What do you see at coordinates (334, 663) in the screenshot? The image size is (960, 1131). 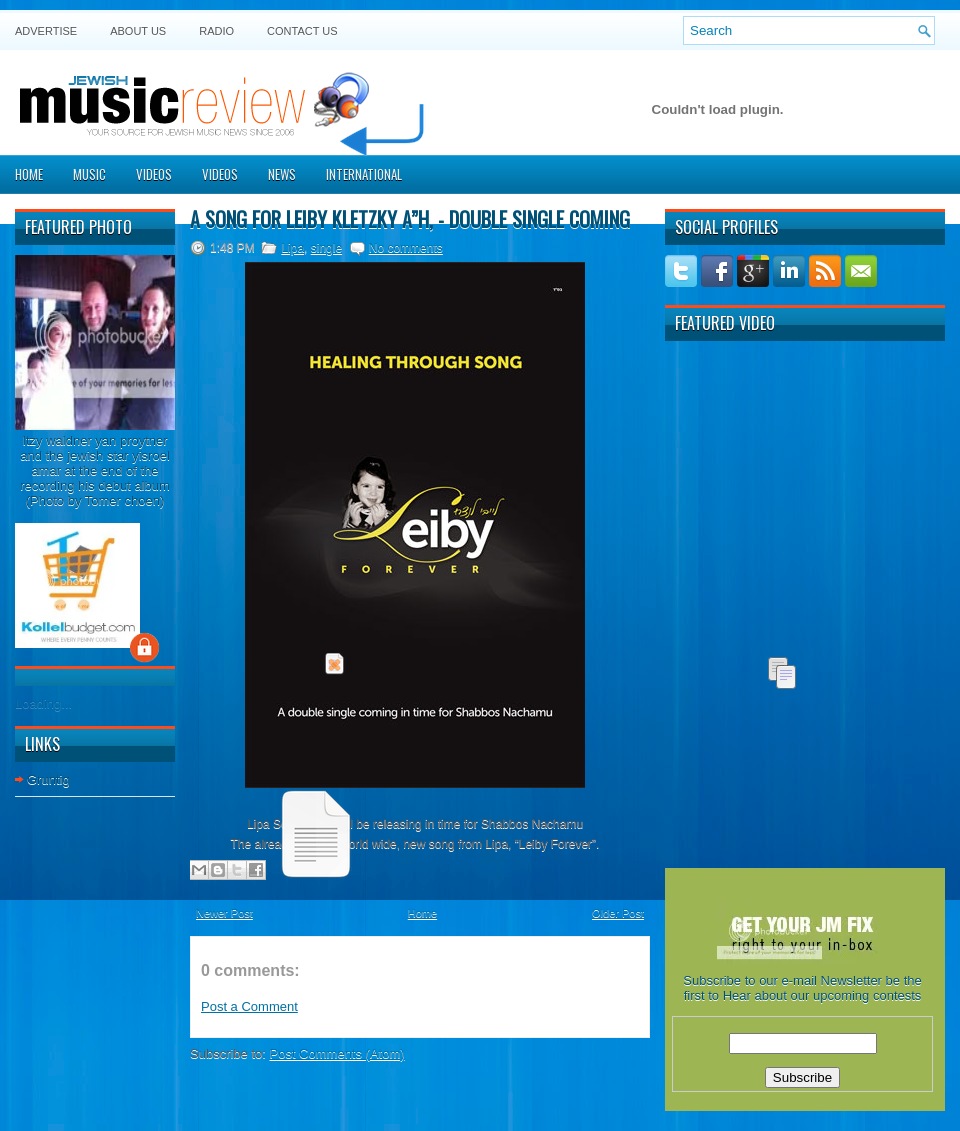 I see `a patch or diff file for code changes` at bounding box center [334, 663].